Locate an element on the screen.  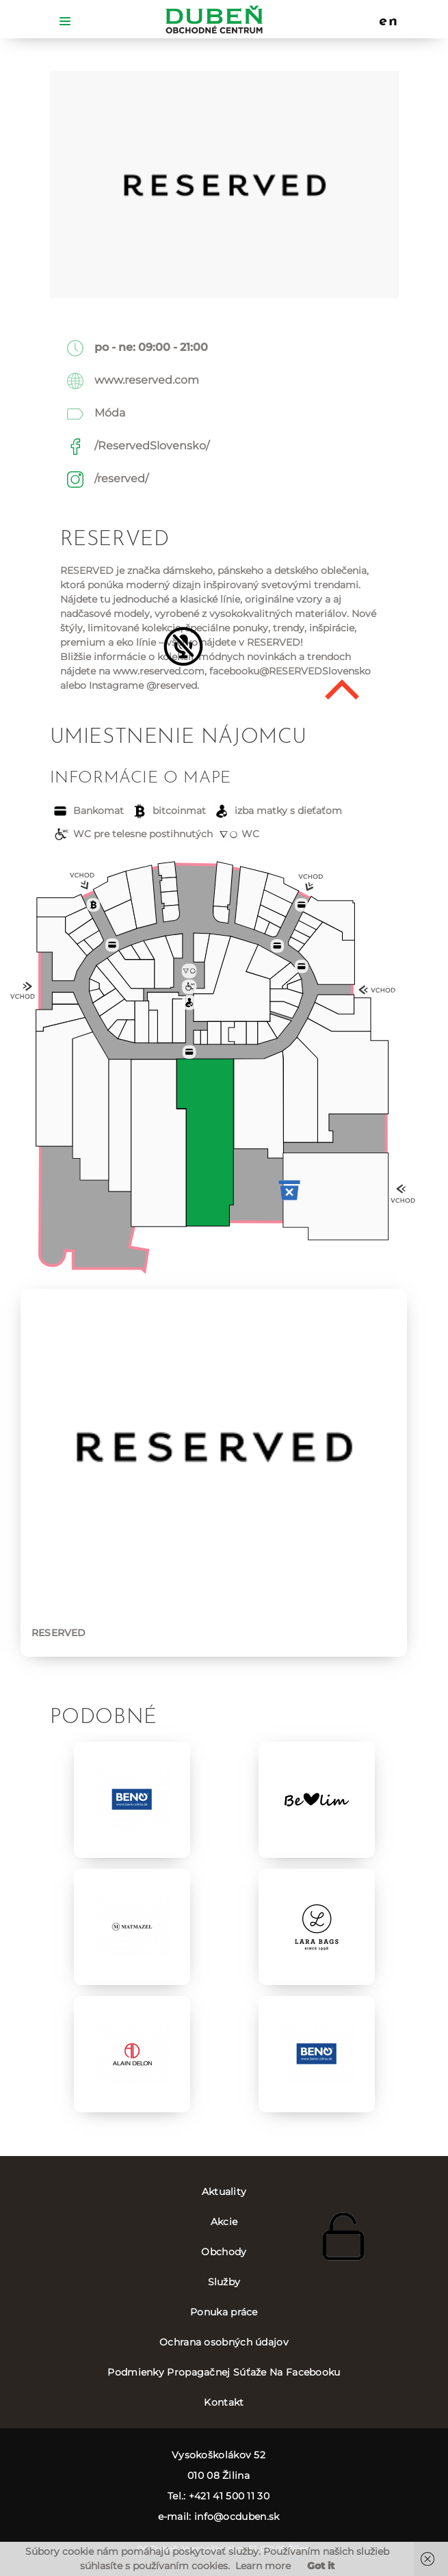
mute your microphone is located at coordinates (183, 646).